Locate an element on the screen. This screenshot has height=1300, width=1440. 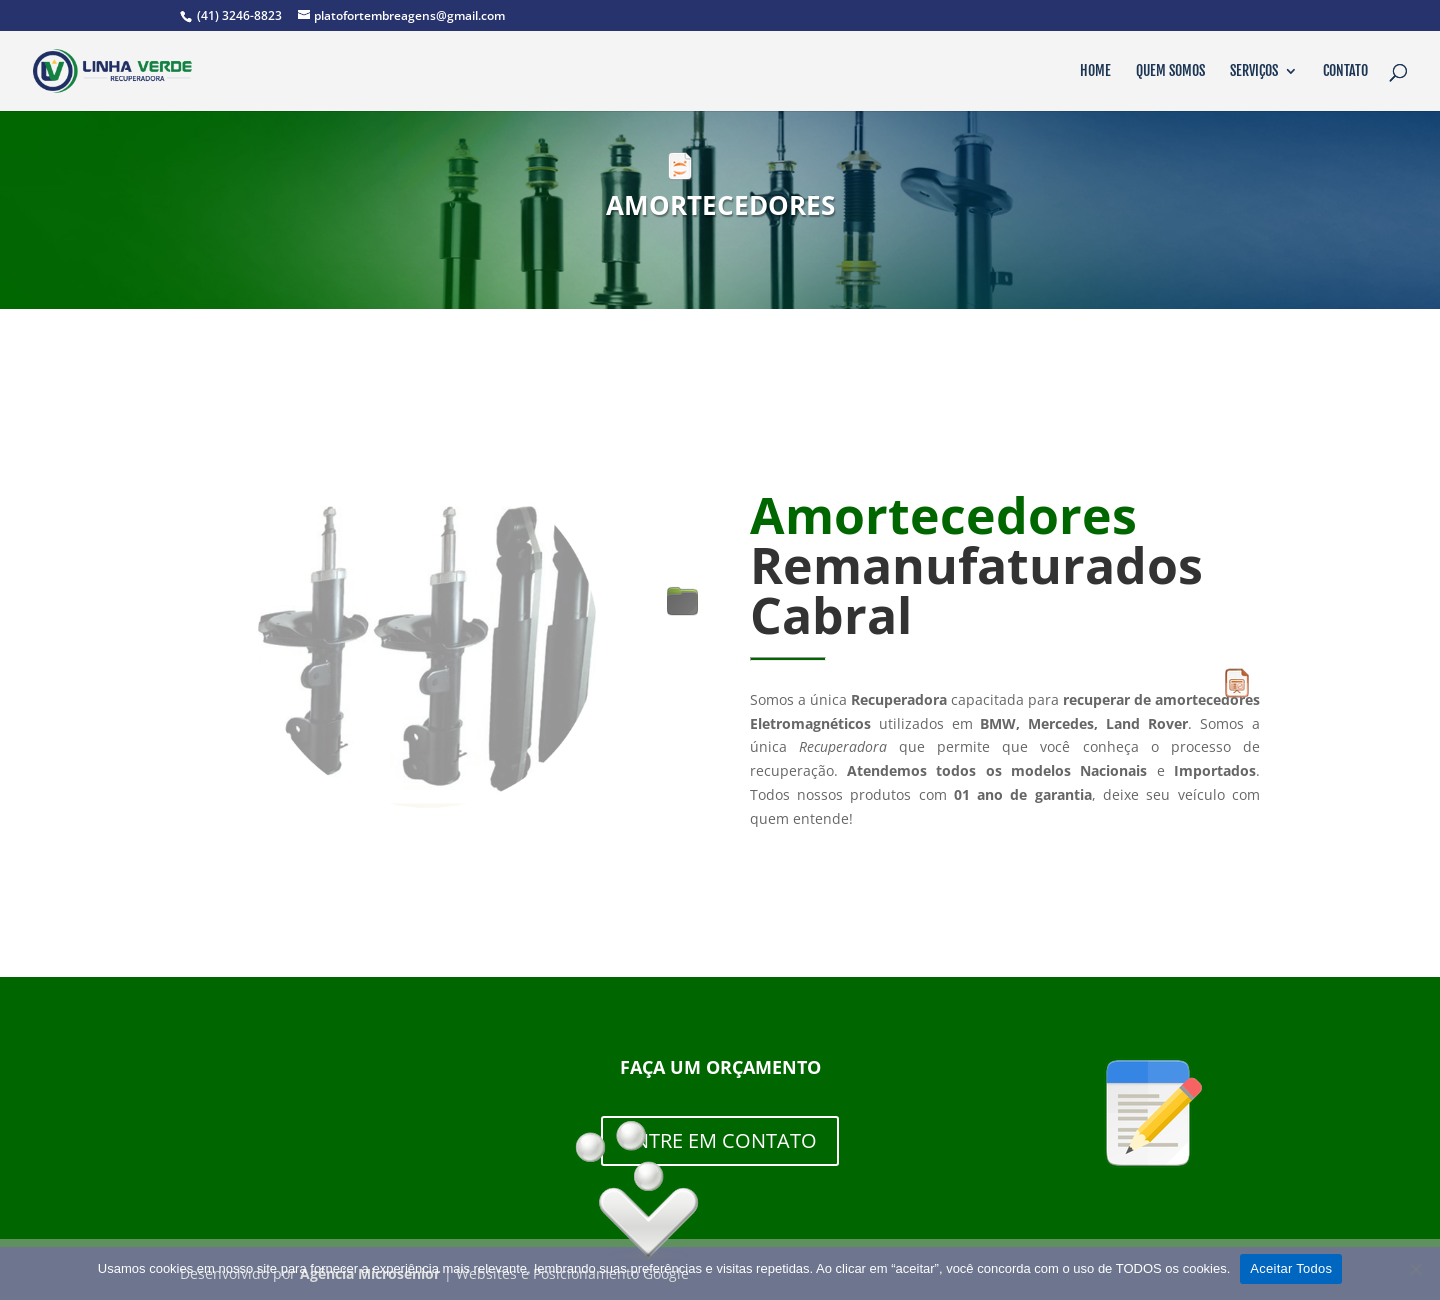
open file folder is located at coordinates (682, 600).